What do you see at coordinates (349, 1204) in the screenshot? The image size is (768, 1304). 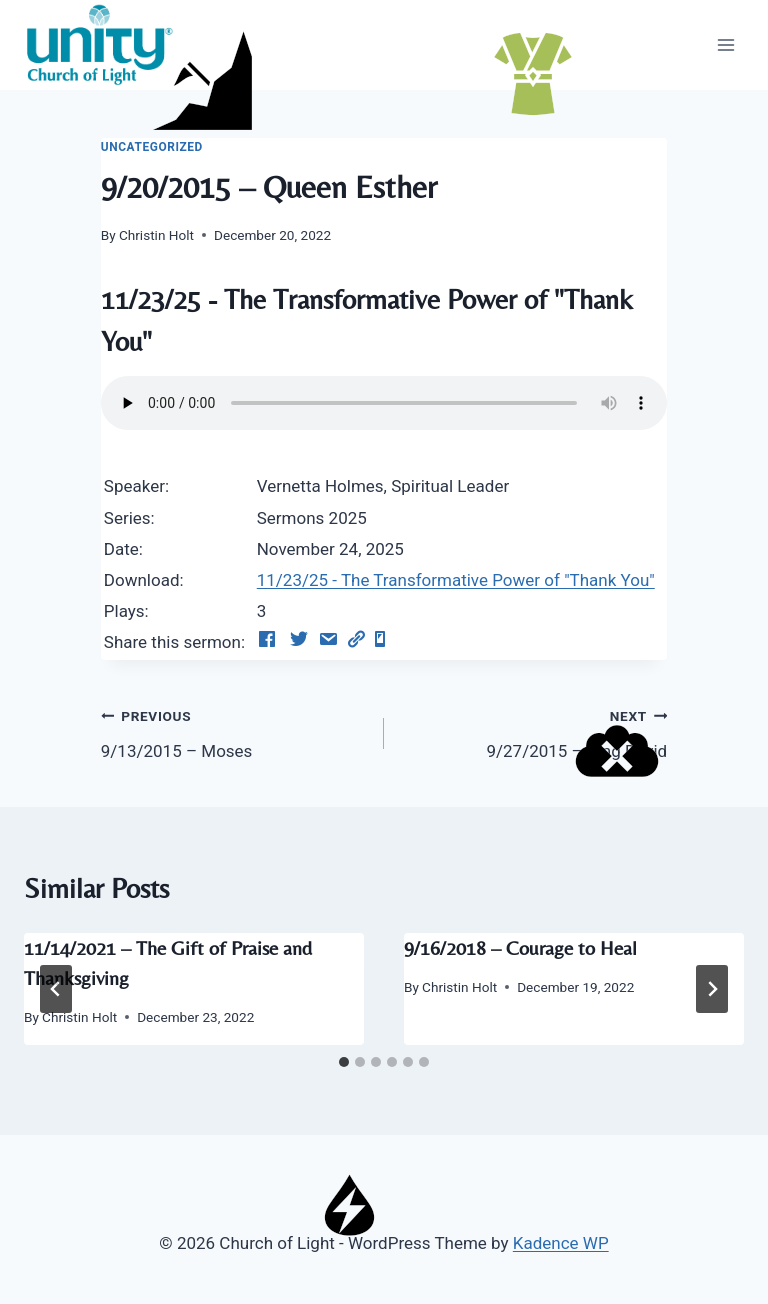 I see `indicates hydroelectric or water-based power` at bounding box center [349, 1204].